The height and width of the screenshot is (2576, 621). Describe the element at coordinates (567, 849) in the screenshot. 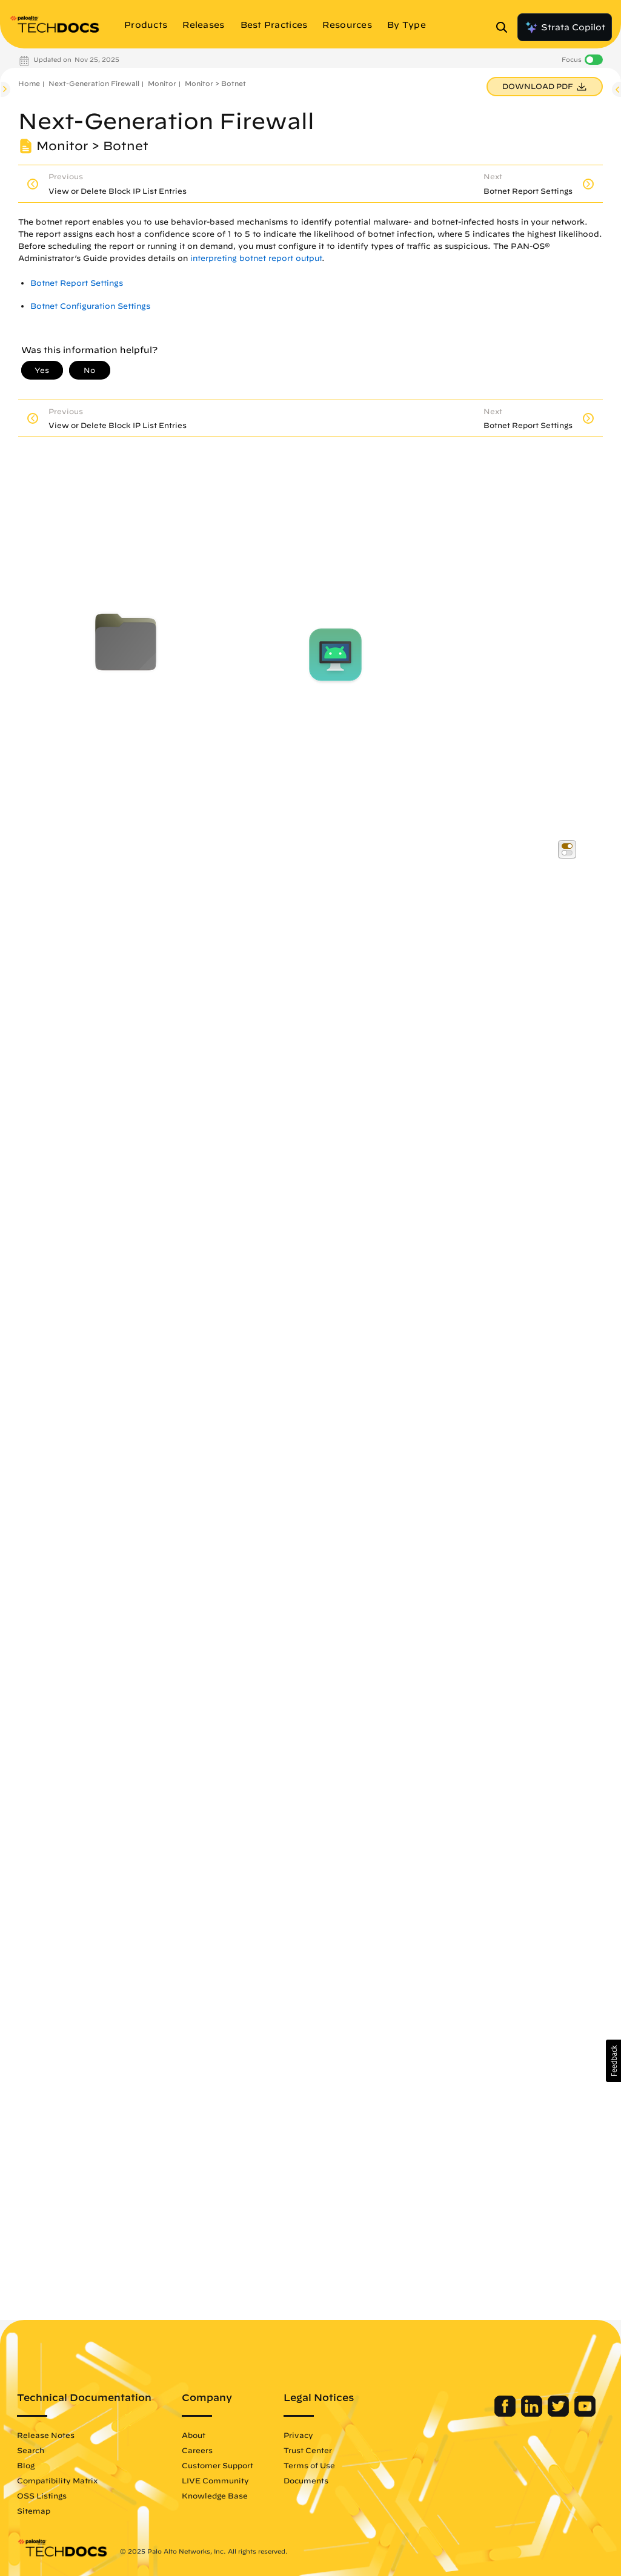

I see `open gnome tweaks settings` at that location.